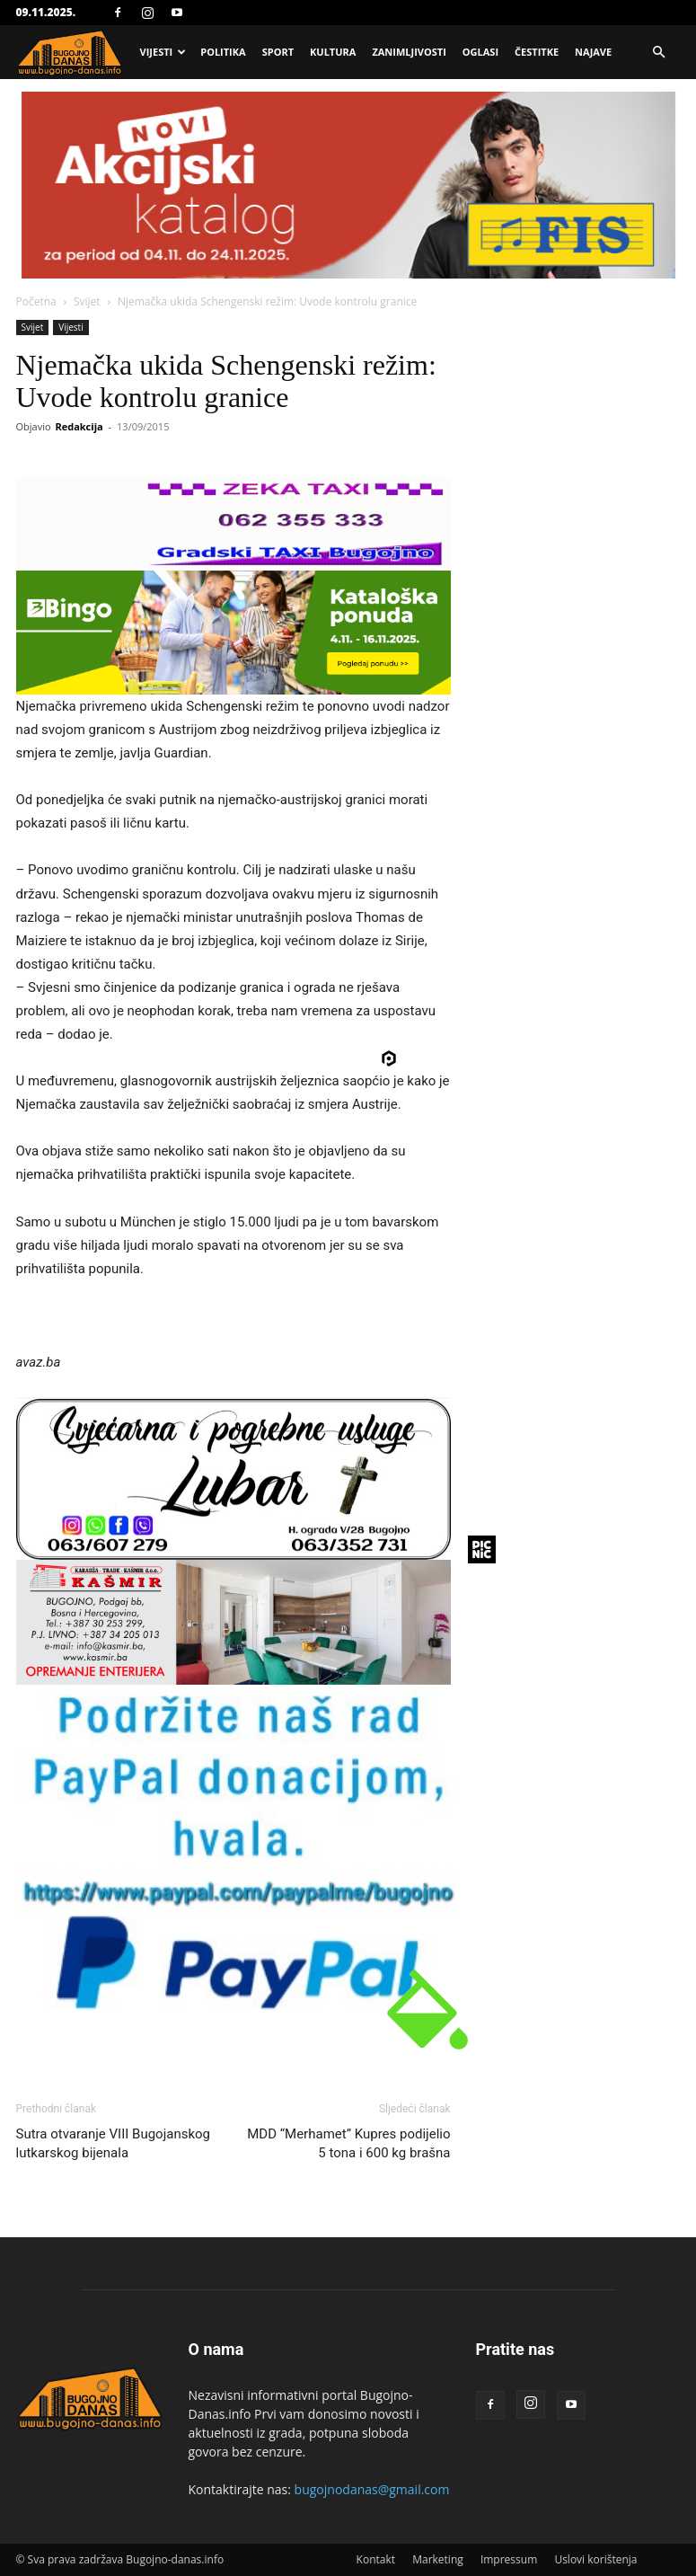  Describe the element at coordinates (481, 1549) in the screenshot. I see `open the Picnic grocery delivery app` at that location.